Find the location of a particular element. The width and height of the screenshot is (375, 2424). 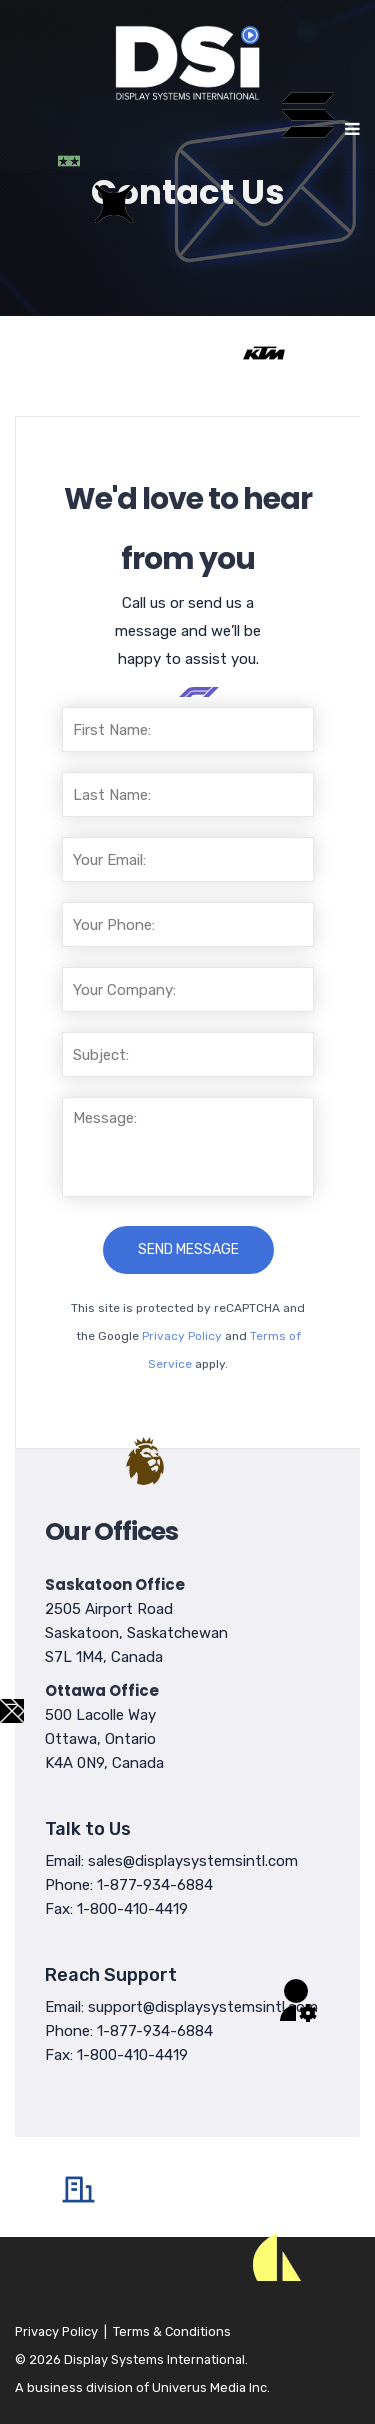

access user account settings is located at coordinates (296, 2001).